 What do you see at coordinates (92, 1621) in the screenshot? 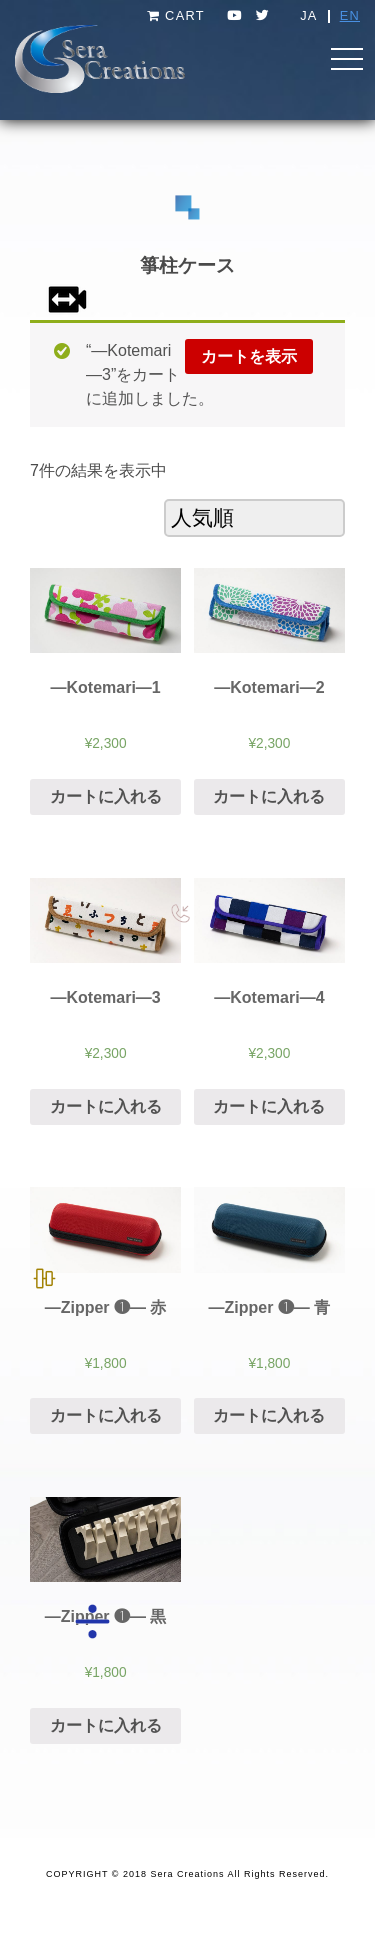
I see `perform a division calculation` at bounding box center [92, 1621].